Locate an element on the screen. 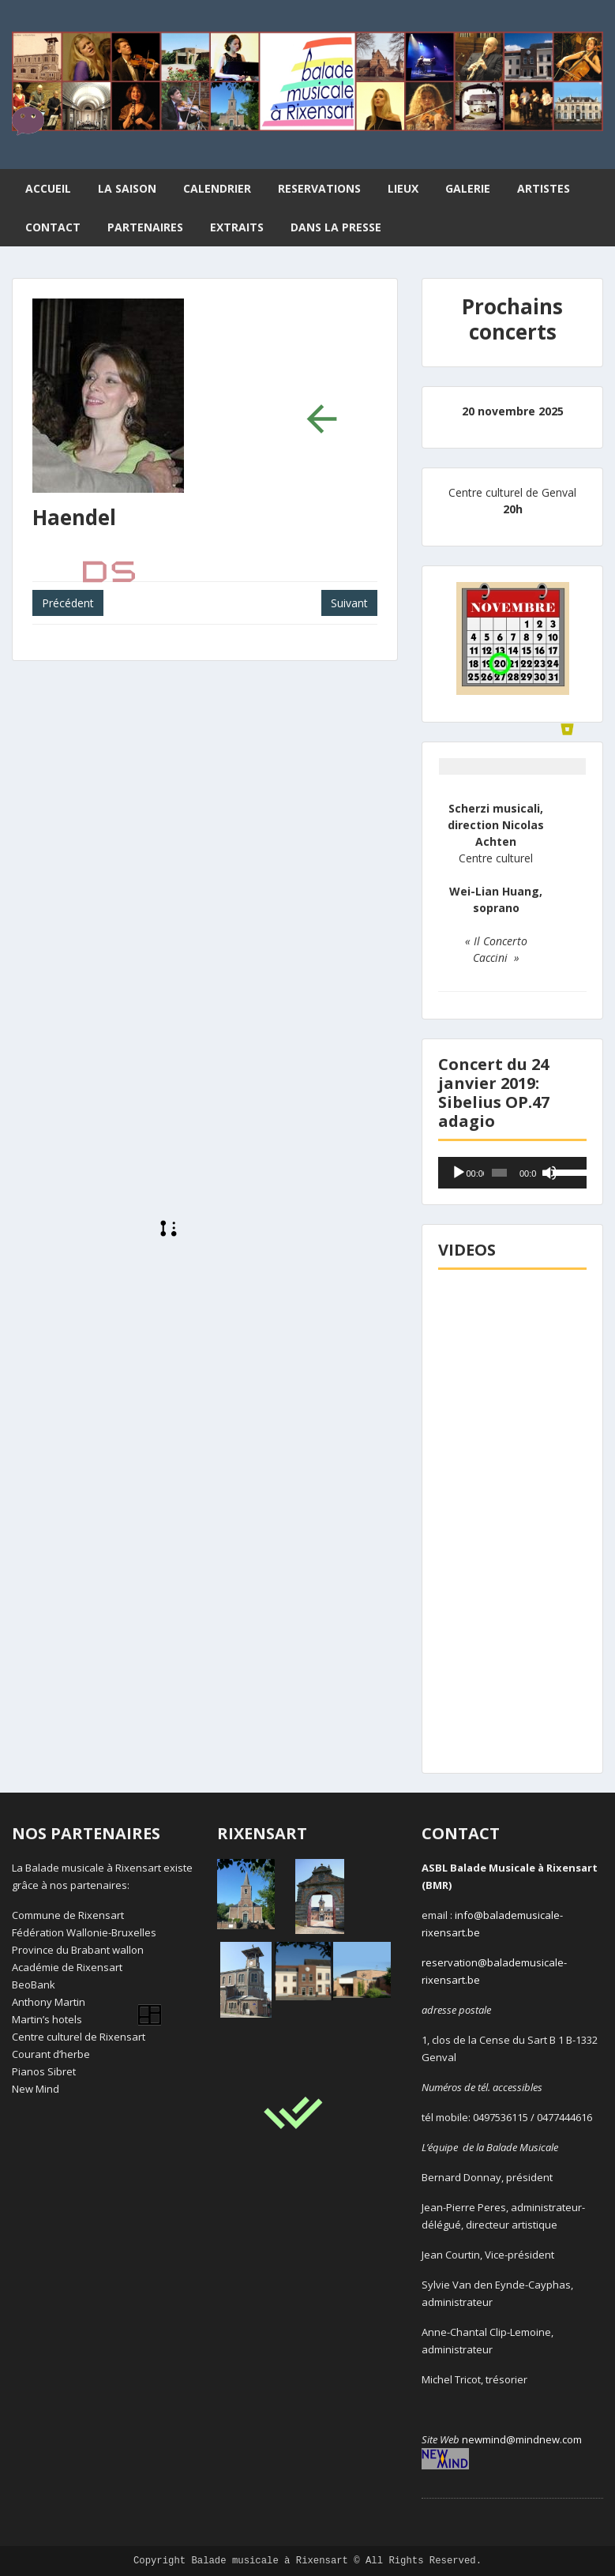 The width and height of the screenshot is (615, 2576). DataStax company logo is located at coordinates (109, 572).